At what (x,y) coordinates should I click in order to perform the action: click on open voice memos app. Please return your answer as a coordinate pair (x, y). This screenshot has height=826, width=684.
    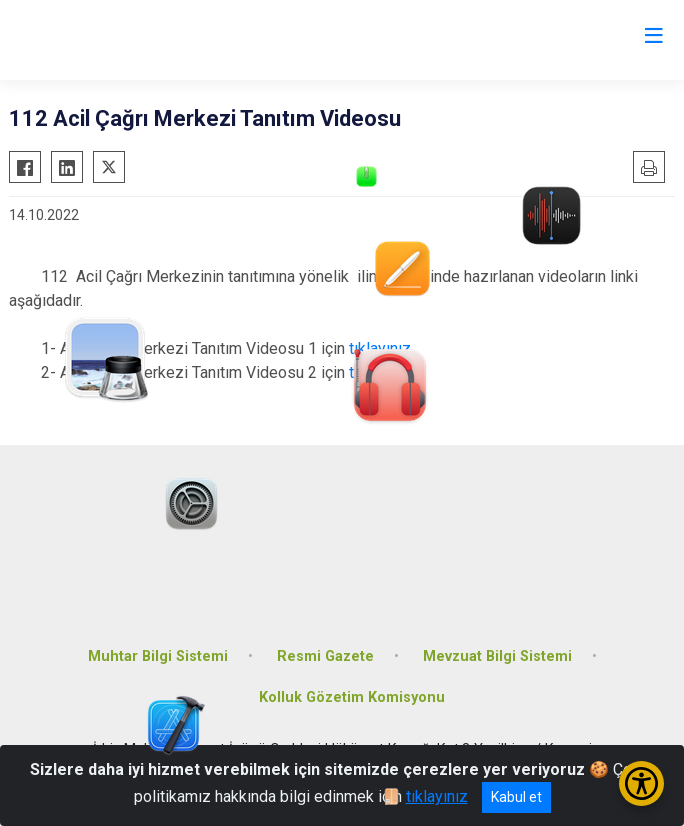
    Looking at the image, I should click on (551, 215).